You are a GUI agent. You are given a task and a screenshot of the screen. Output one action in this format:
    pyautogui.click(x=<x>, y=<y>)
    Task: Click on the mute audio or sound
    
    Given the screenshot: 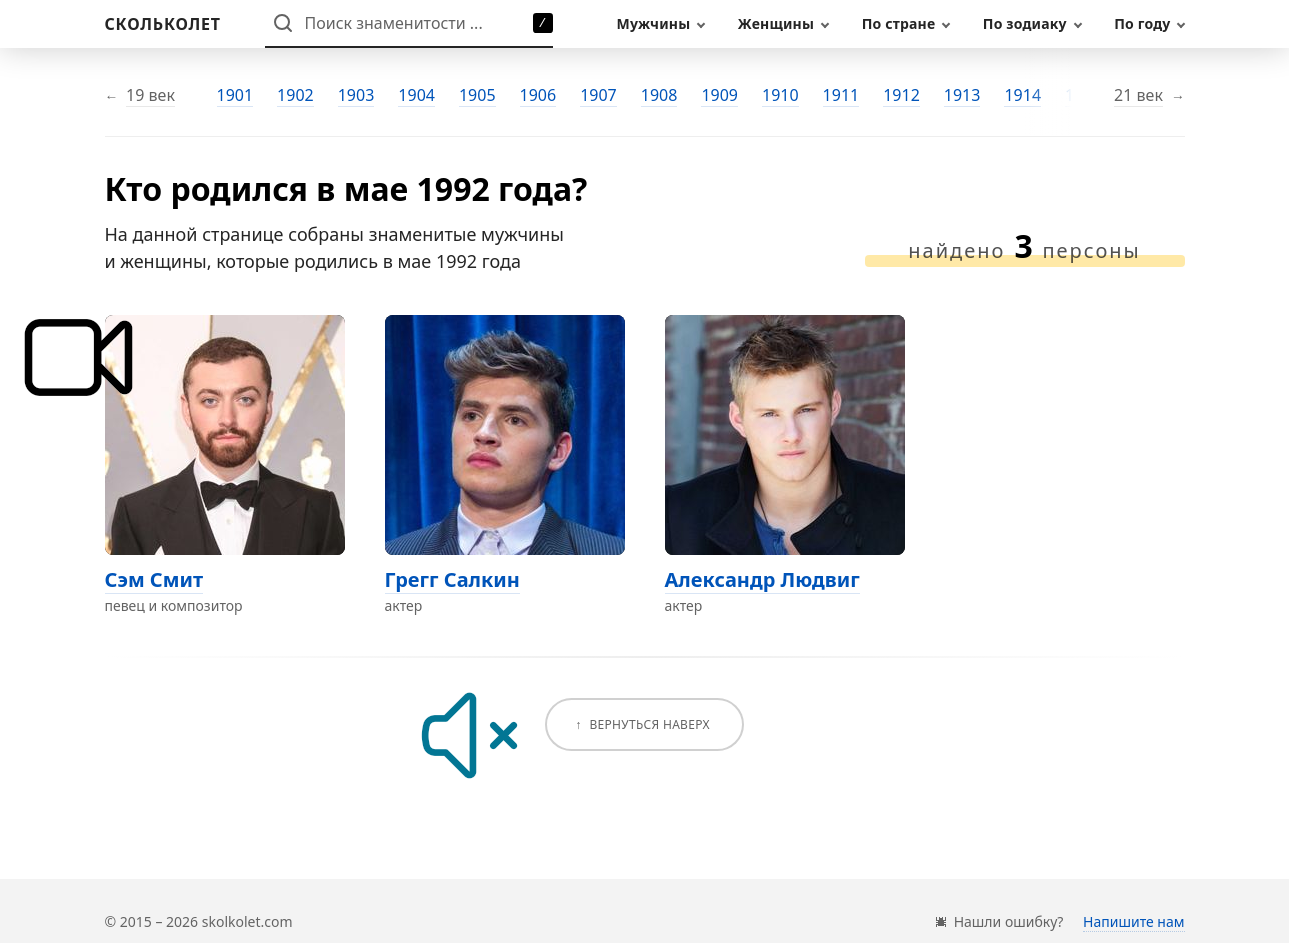 What is the action you would take?
    pyautogui.click(x=469, y=735)
    